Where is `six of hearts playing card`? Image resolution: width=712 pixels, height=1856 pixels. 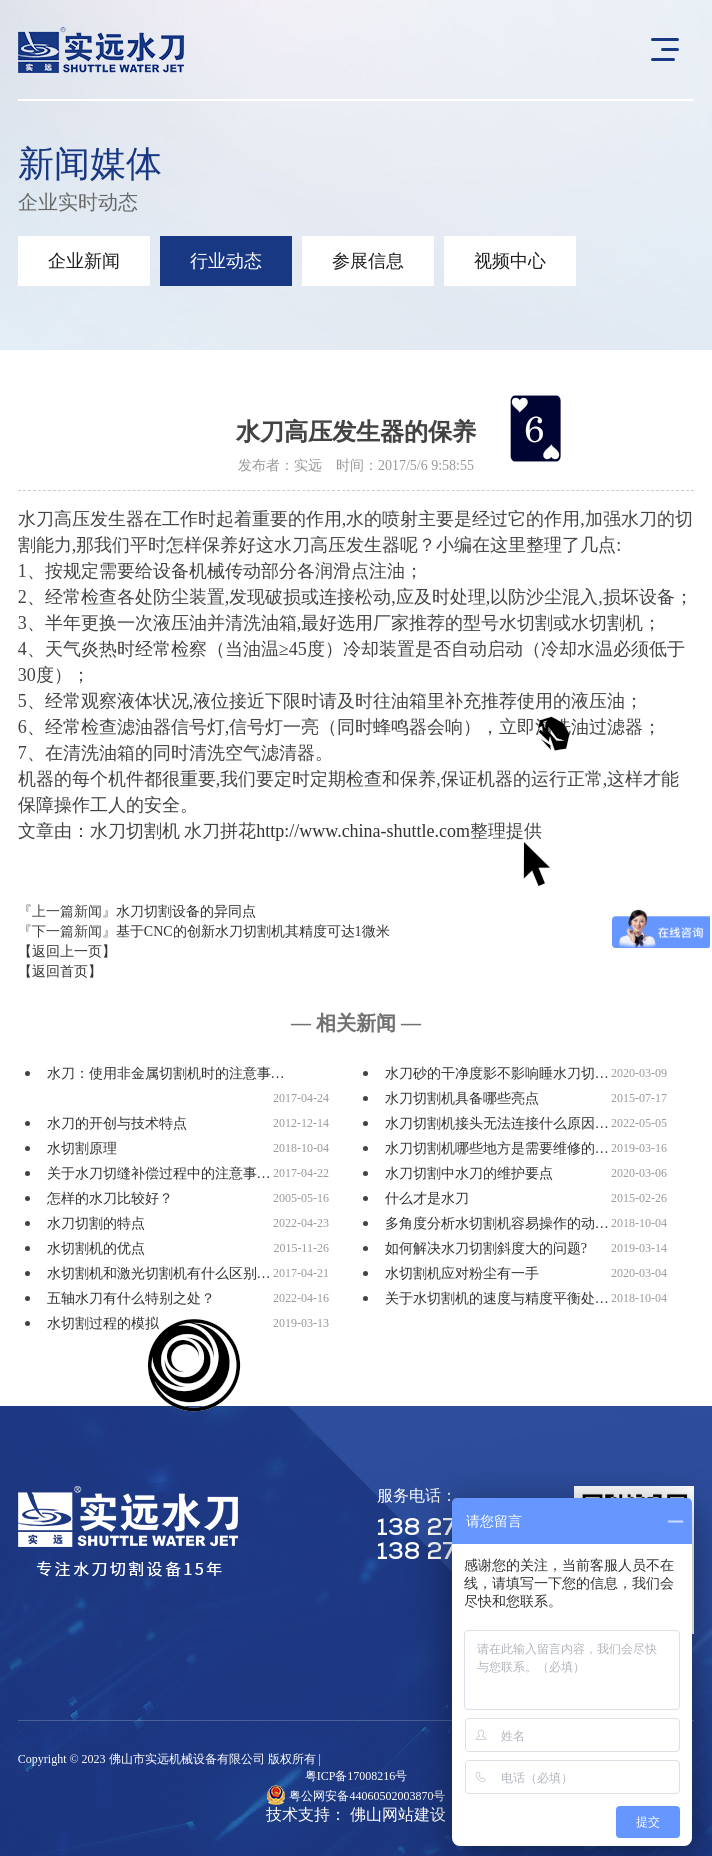
six of hearts playing card is located at coordinates (535, 428).